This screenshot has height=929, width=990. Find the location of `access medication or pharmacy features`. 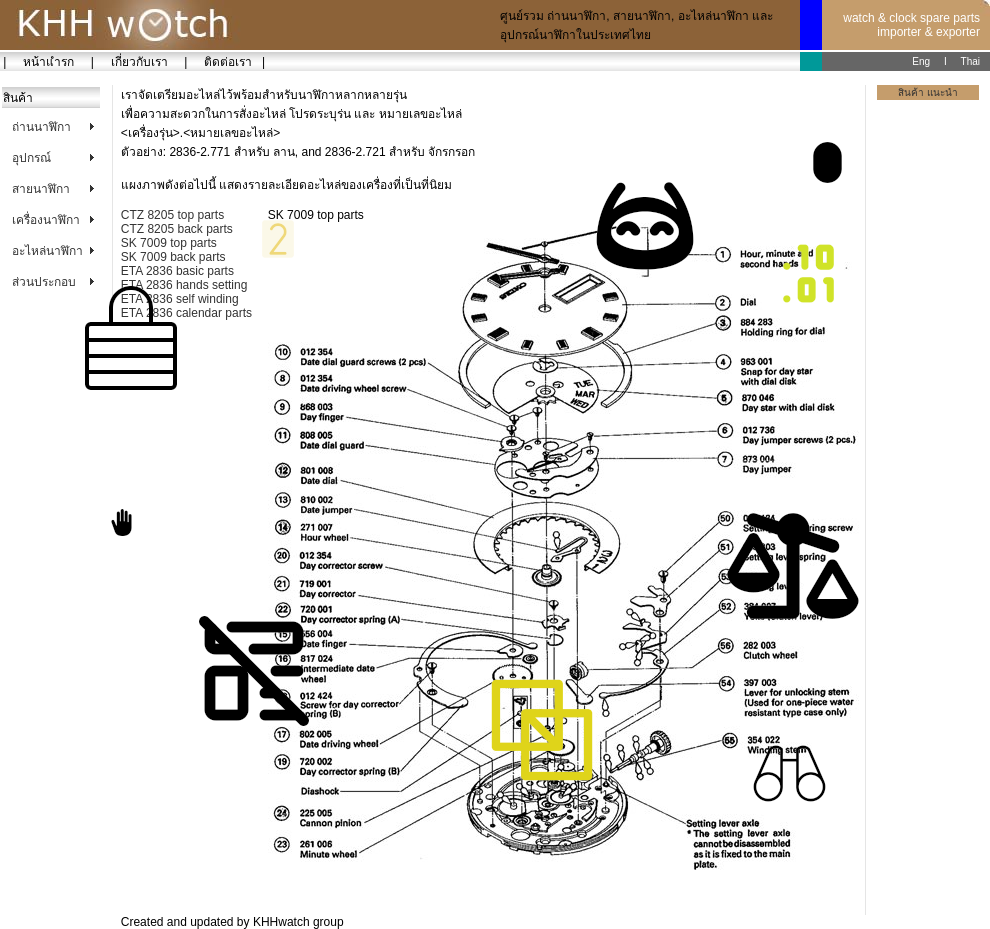

access medication or pharmacy features is located at coordinates (827, 162).